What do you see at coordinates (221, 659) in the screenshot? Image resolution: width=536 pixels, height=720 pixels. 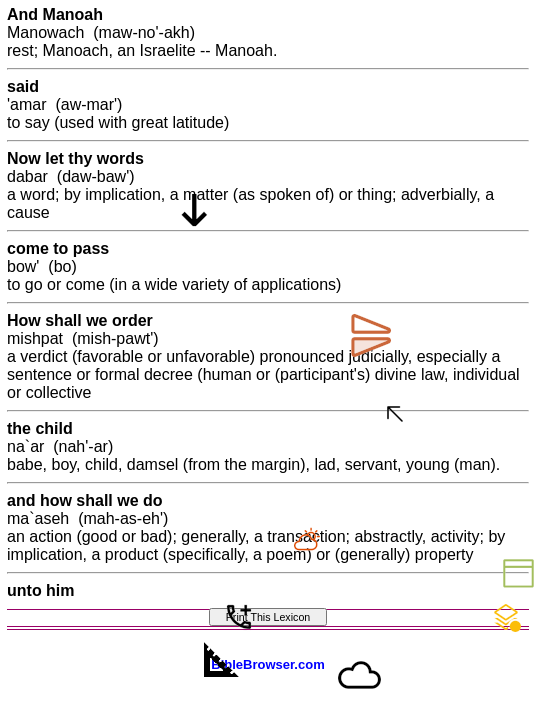 I see `measure area or dimensions` at bounding box center [221, 659].